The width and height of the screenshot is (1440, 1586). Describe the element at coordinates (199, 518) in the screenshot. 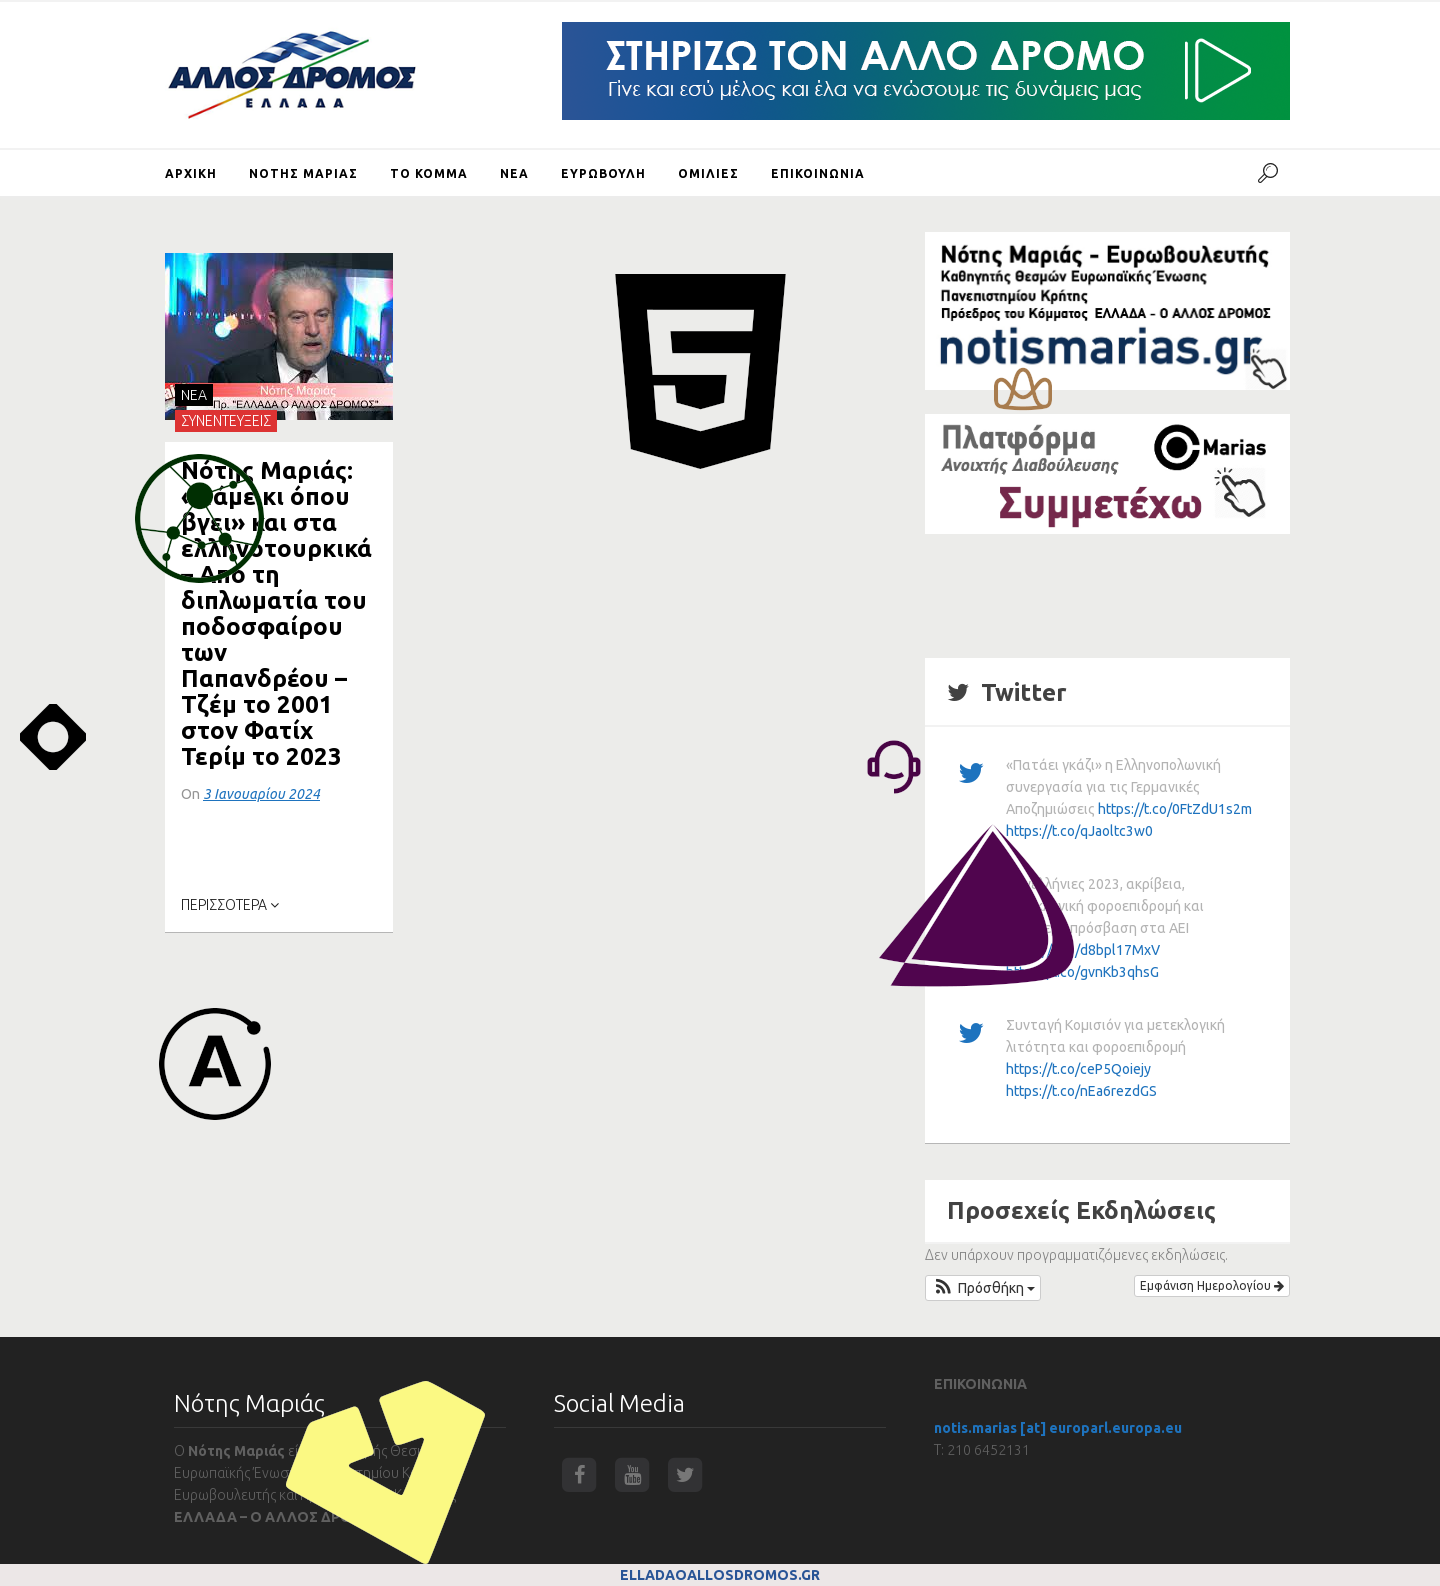

I see `aiohttp python library logo` at that location.